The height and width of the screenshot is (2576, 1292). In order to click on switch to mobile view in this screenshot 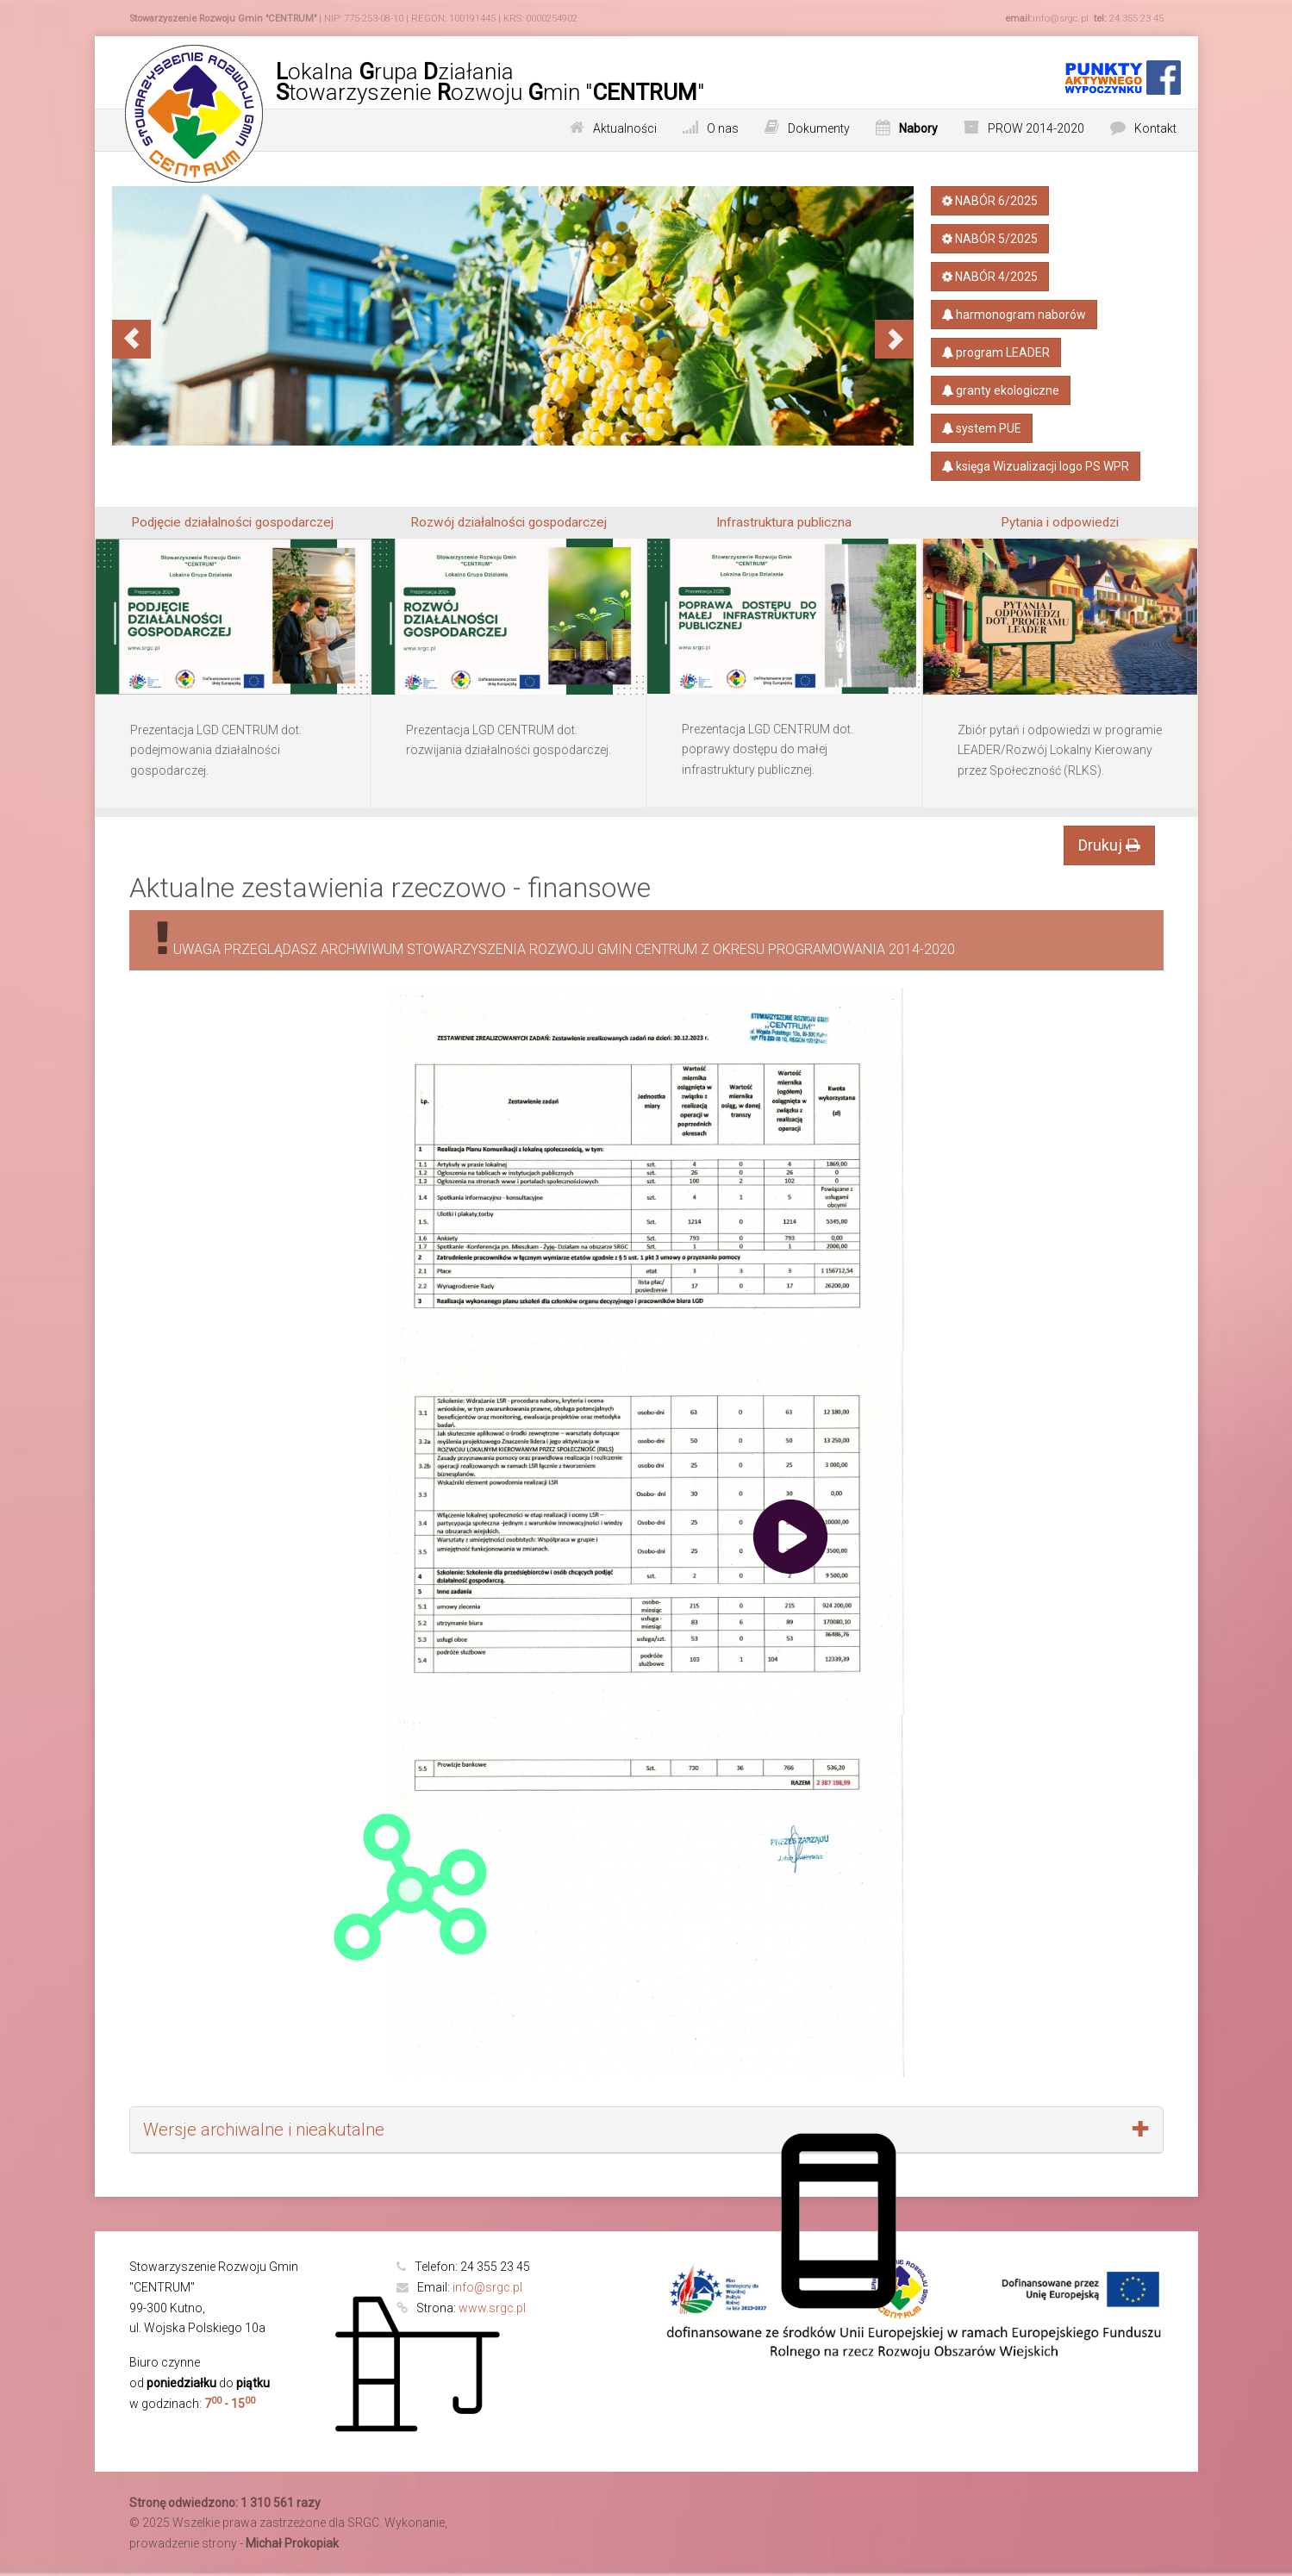, I will do `click(839, 2221)`.